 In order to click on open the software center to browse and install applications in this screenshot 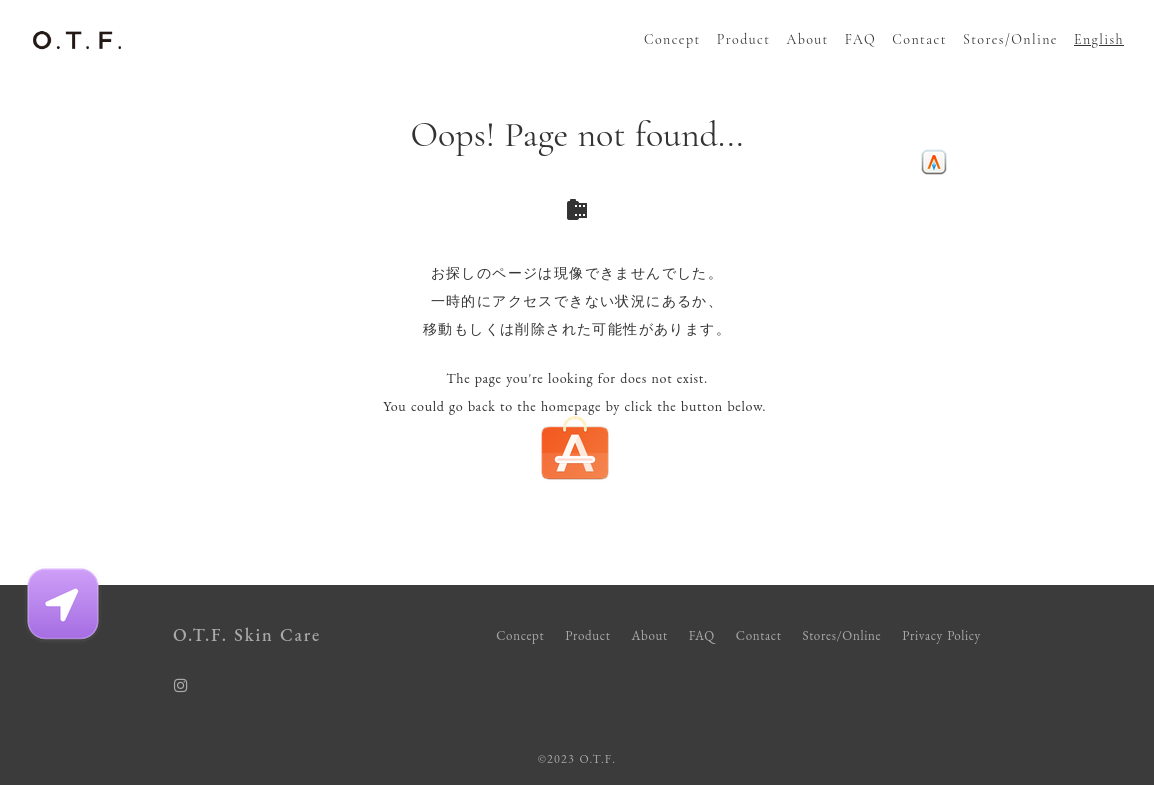, I will do `click(575, 453)`.